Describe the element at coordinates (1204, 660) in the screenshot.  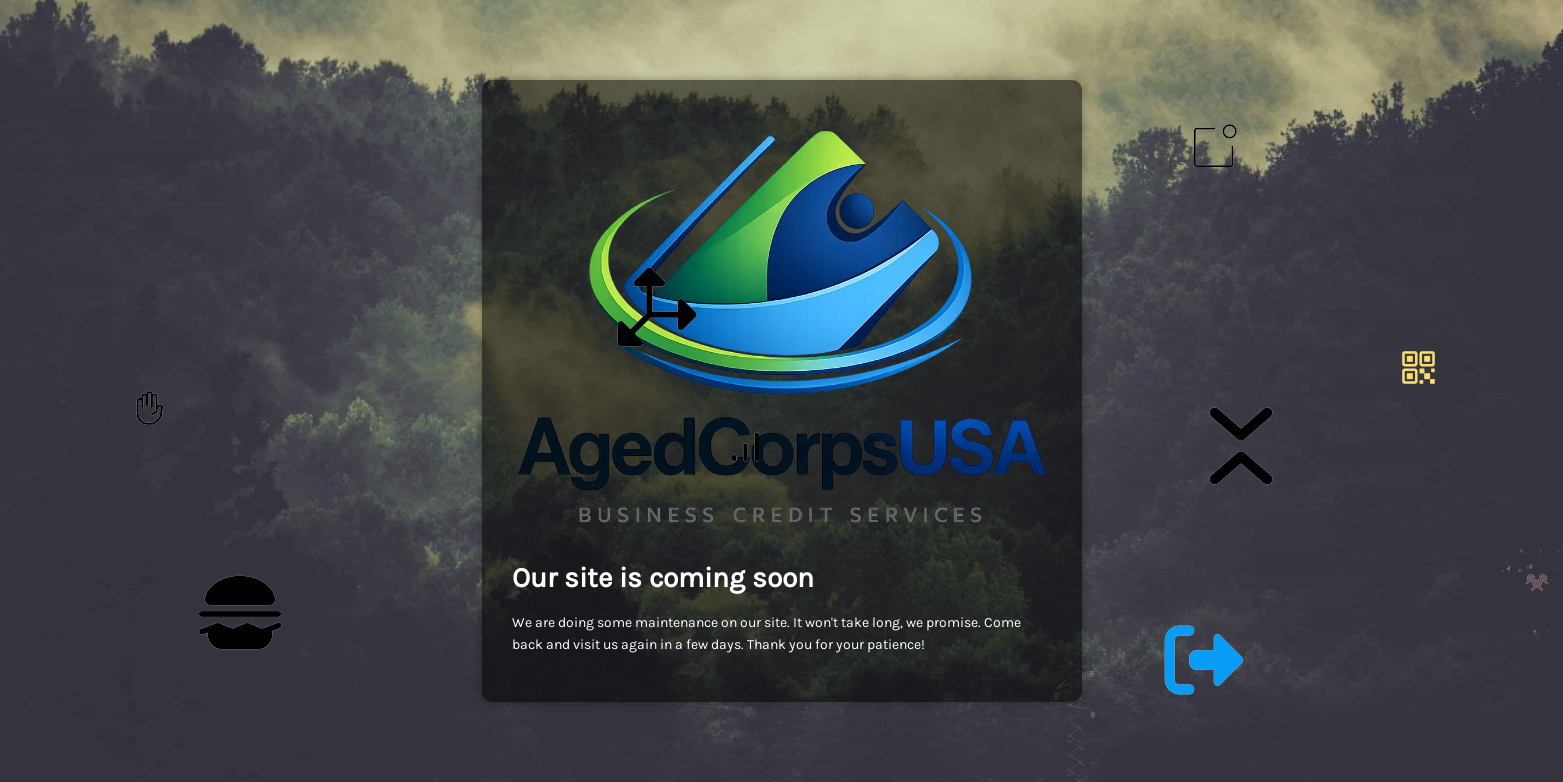
I see `log out of your account` at that location.